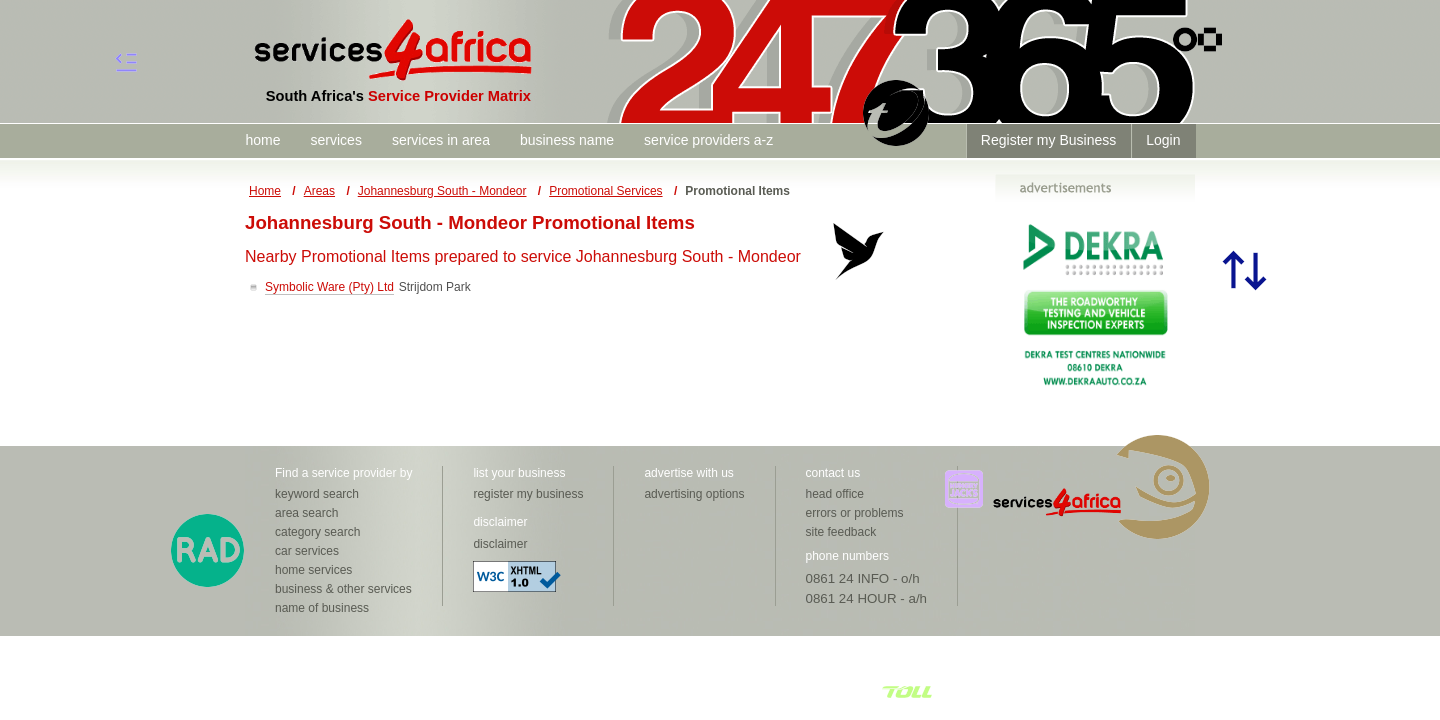  Describe the element at coordinates (126, 62) in the screenshot. I see `collapse the sidebar menu` at that location.